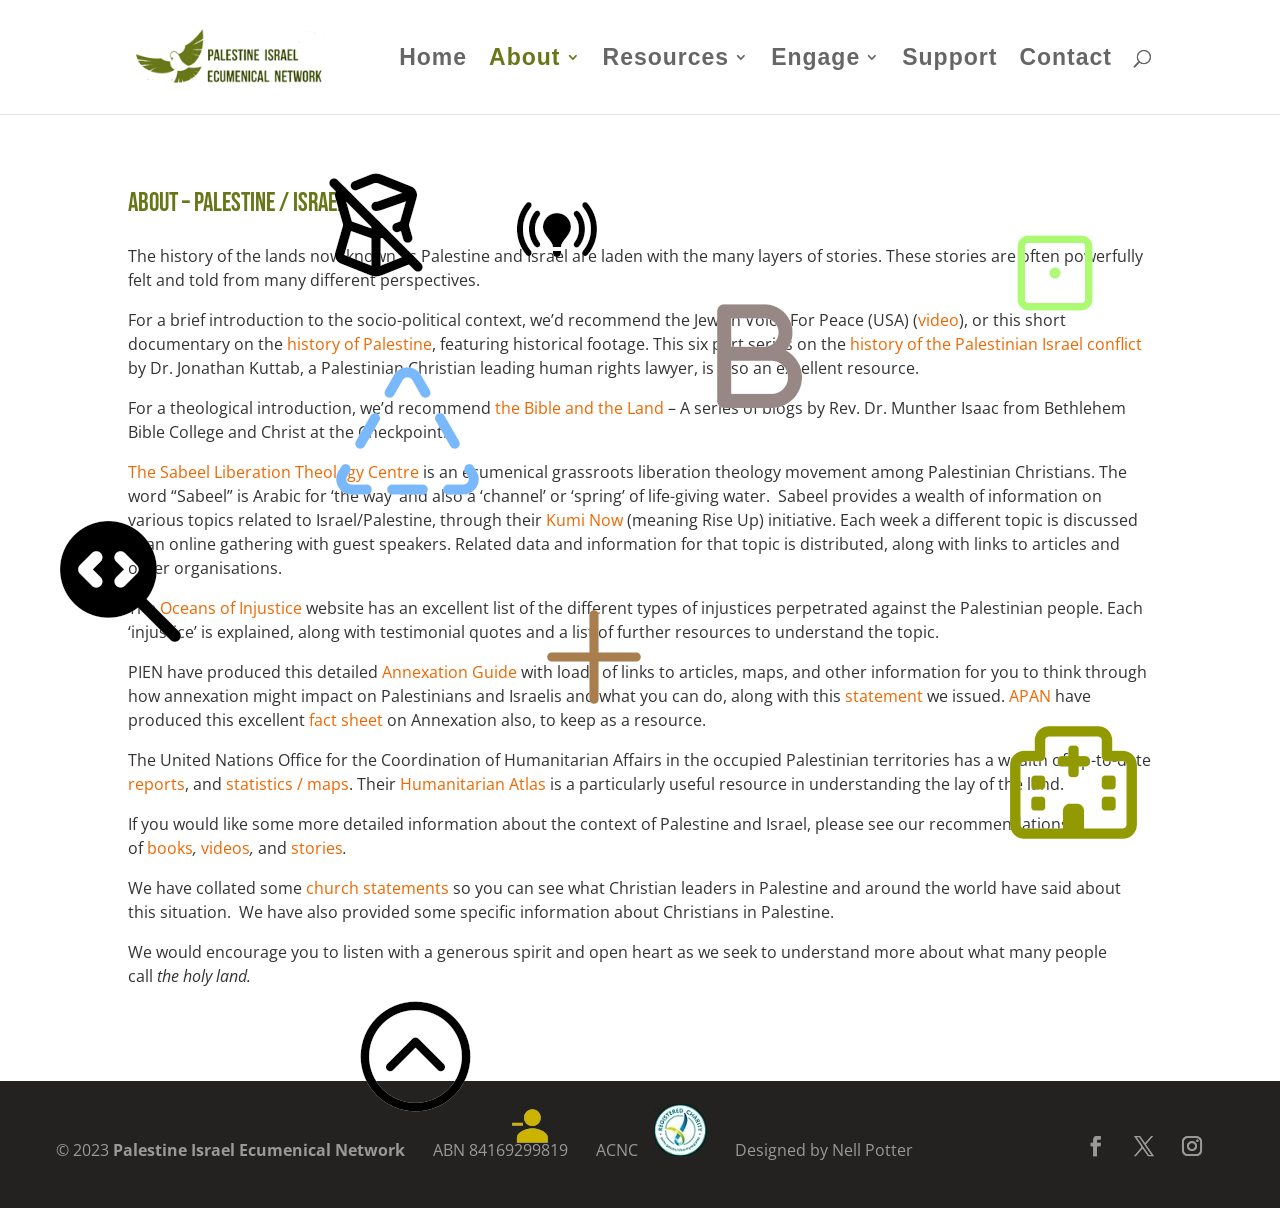 The height and width of the screenshot is (1208, 1280). What do you see at coordinates (530, 1126) in the screenshot?
I see `remove a contact or friend` at bounding box center [530, 1126].